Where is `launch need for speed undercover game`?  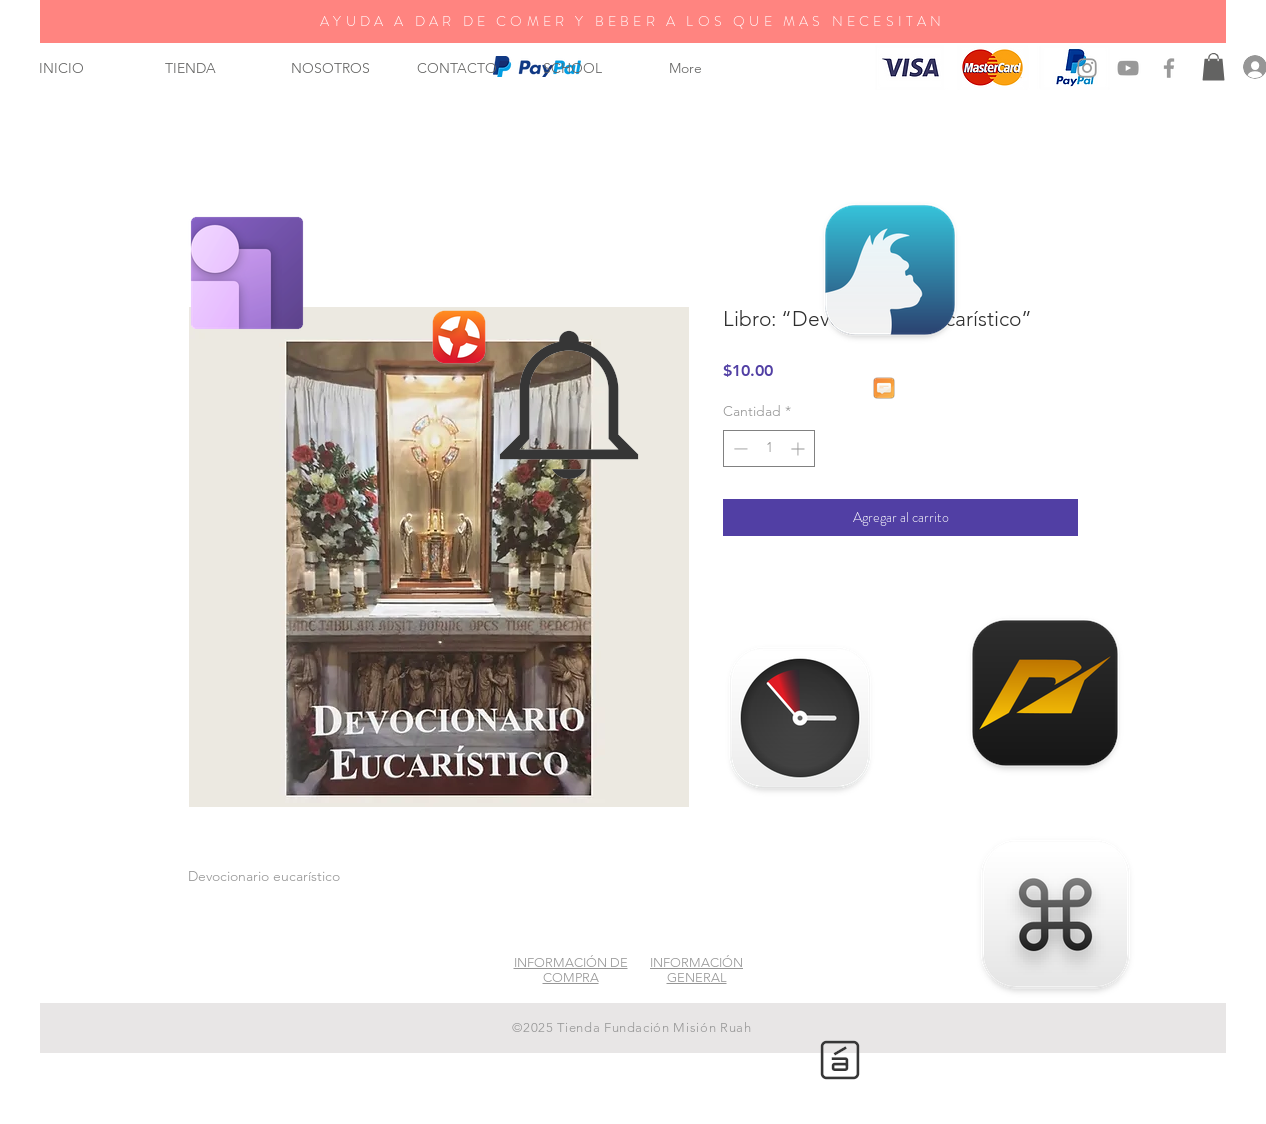
launch need for speed undercover game is located at coordinates (1045, 693).